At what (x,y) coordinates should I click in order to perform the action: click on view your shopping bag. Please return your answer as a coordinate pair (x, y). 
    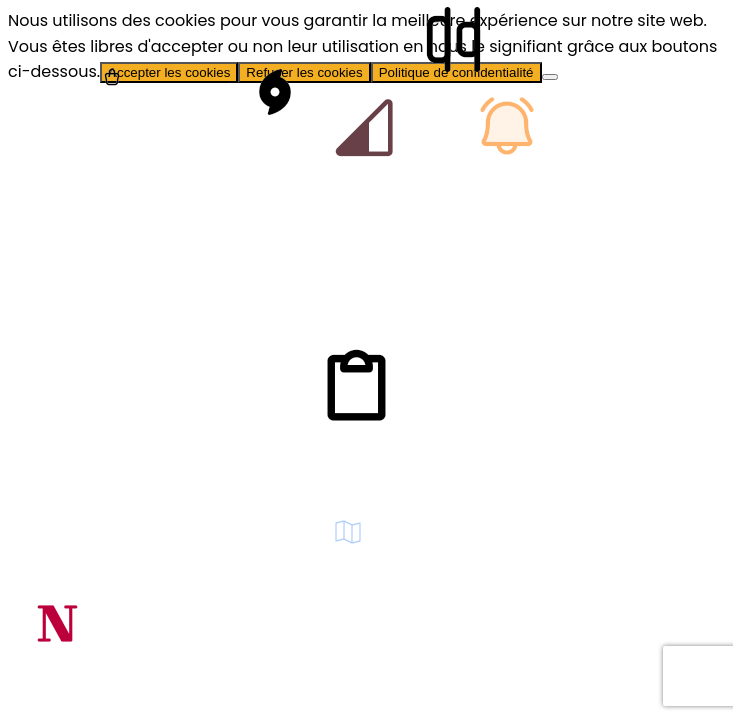
    Looking at the image, I should click on (112, 77).